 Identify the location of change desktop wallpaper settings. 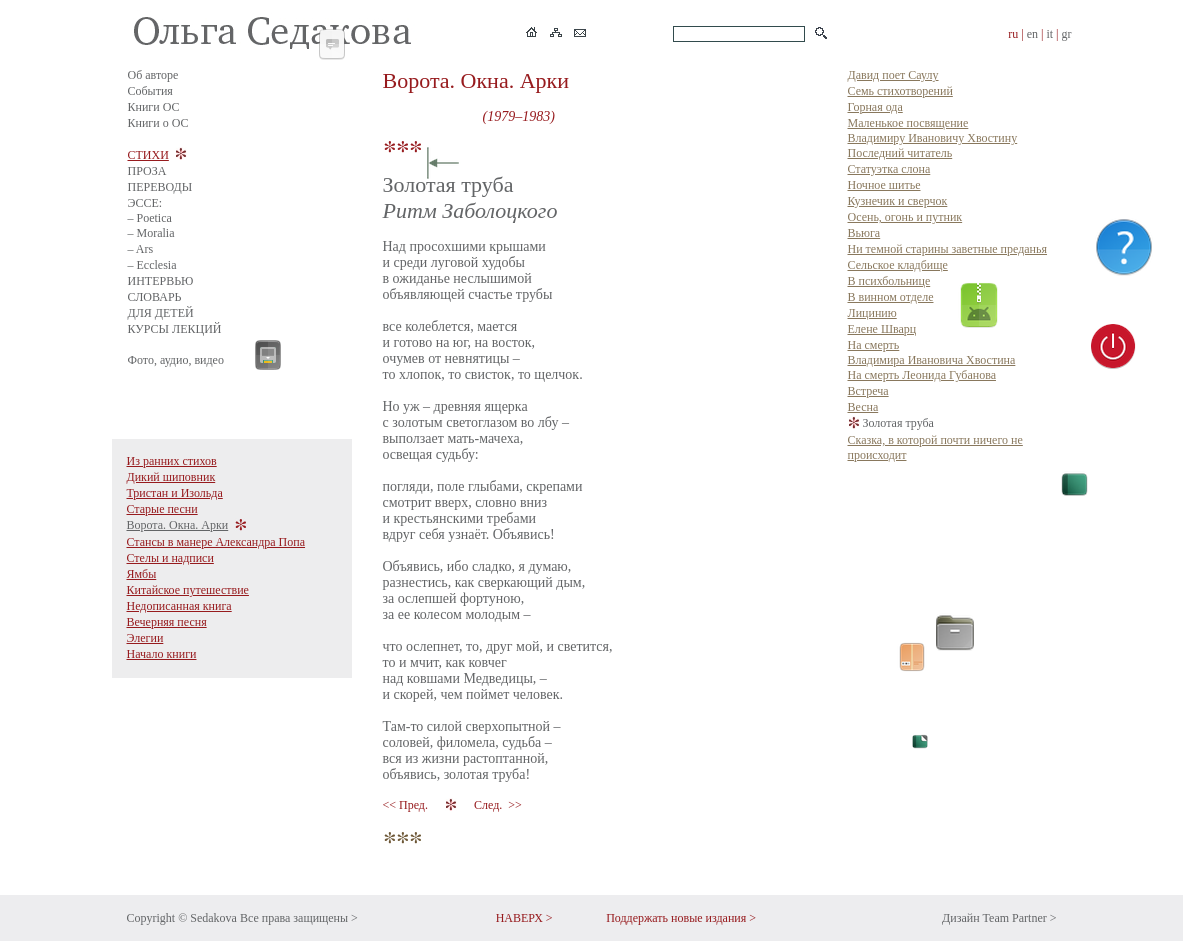
(920, 741).